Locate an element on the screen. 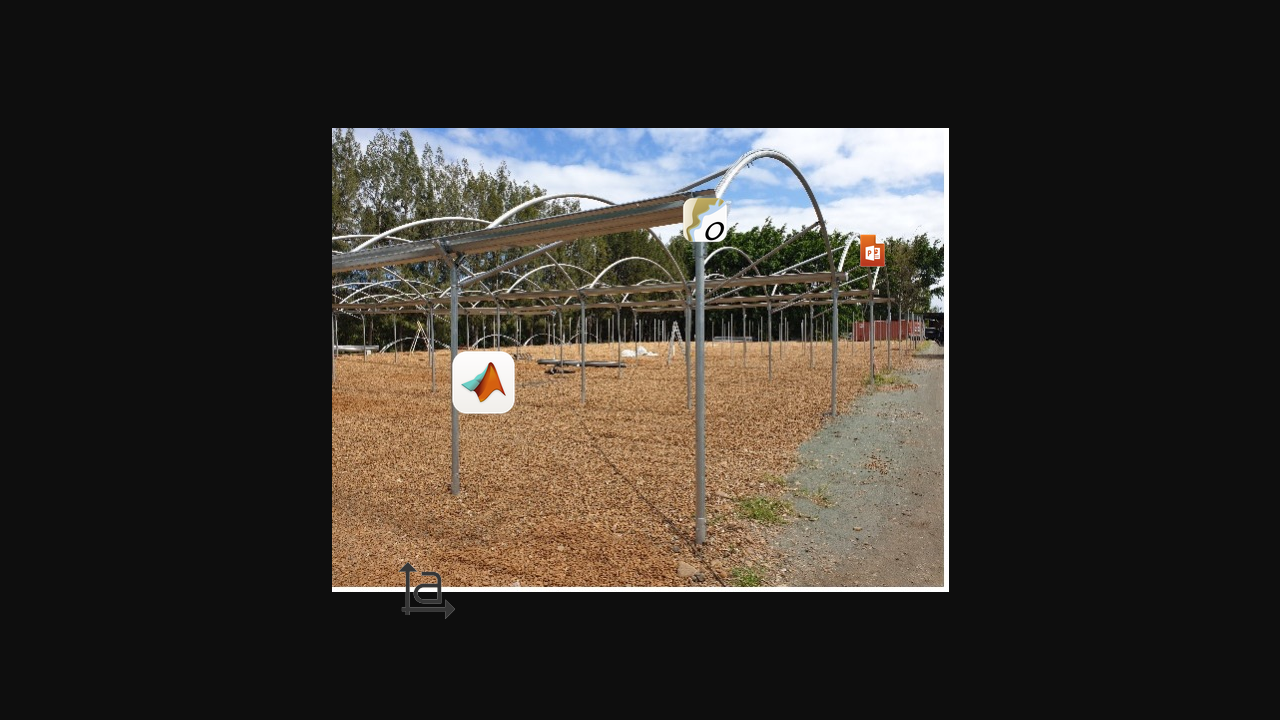 This screenshot has width=1280, height=720. open MATLAB application is located at coordinates (483, 382).